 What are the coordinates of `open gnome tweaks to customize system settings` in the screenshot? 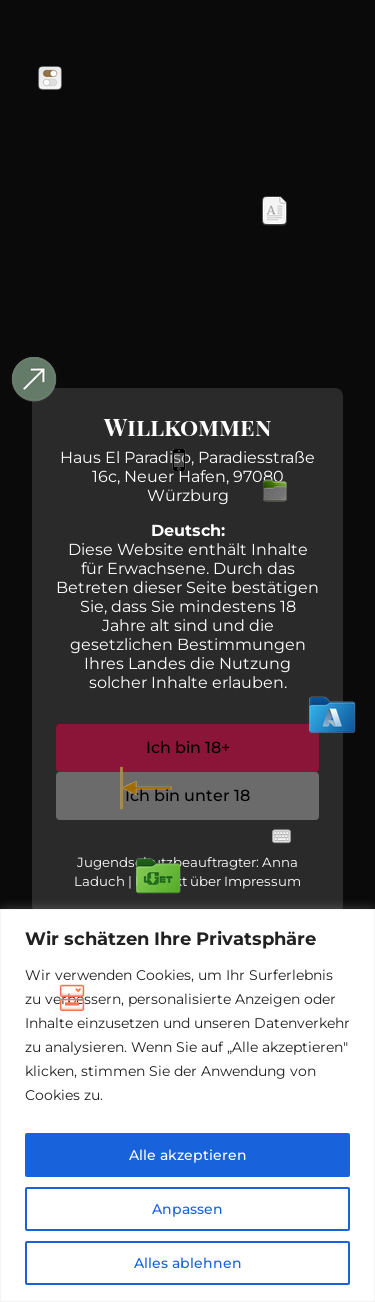 It's located at (50, 78).